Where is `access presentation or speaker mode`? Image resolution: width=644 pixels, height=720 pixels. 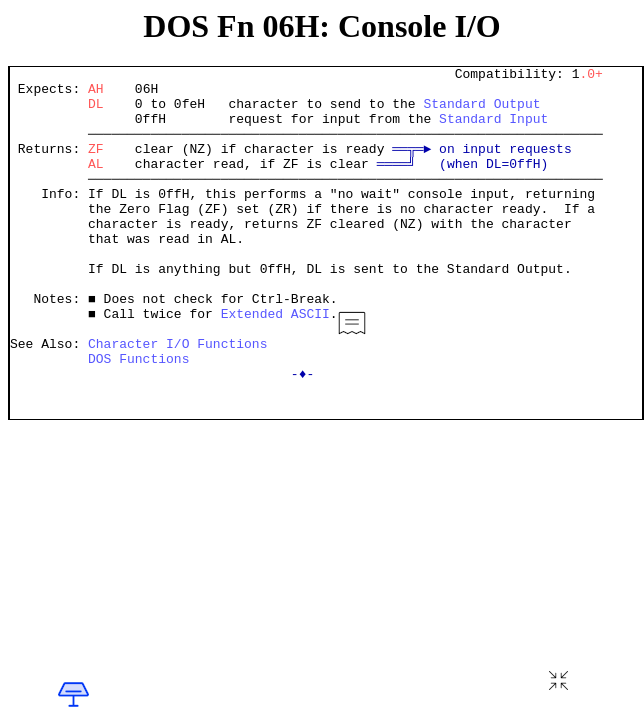
access presentation or speaker mode is located at coordinates (73, 694).